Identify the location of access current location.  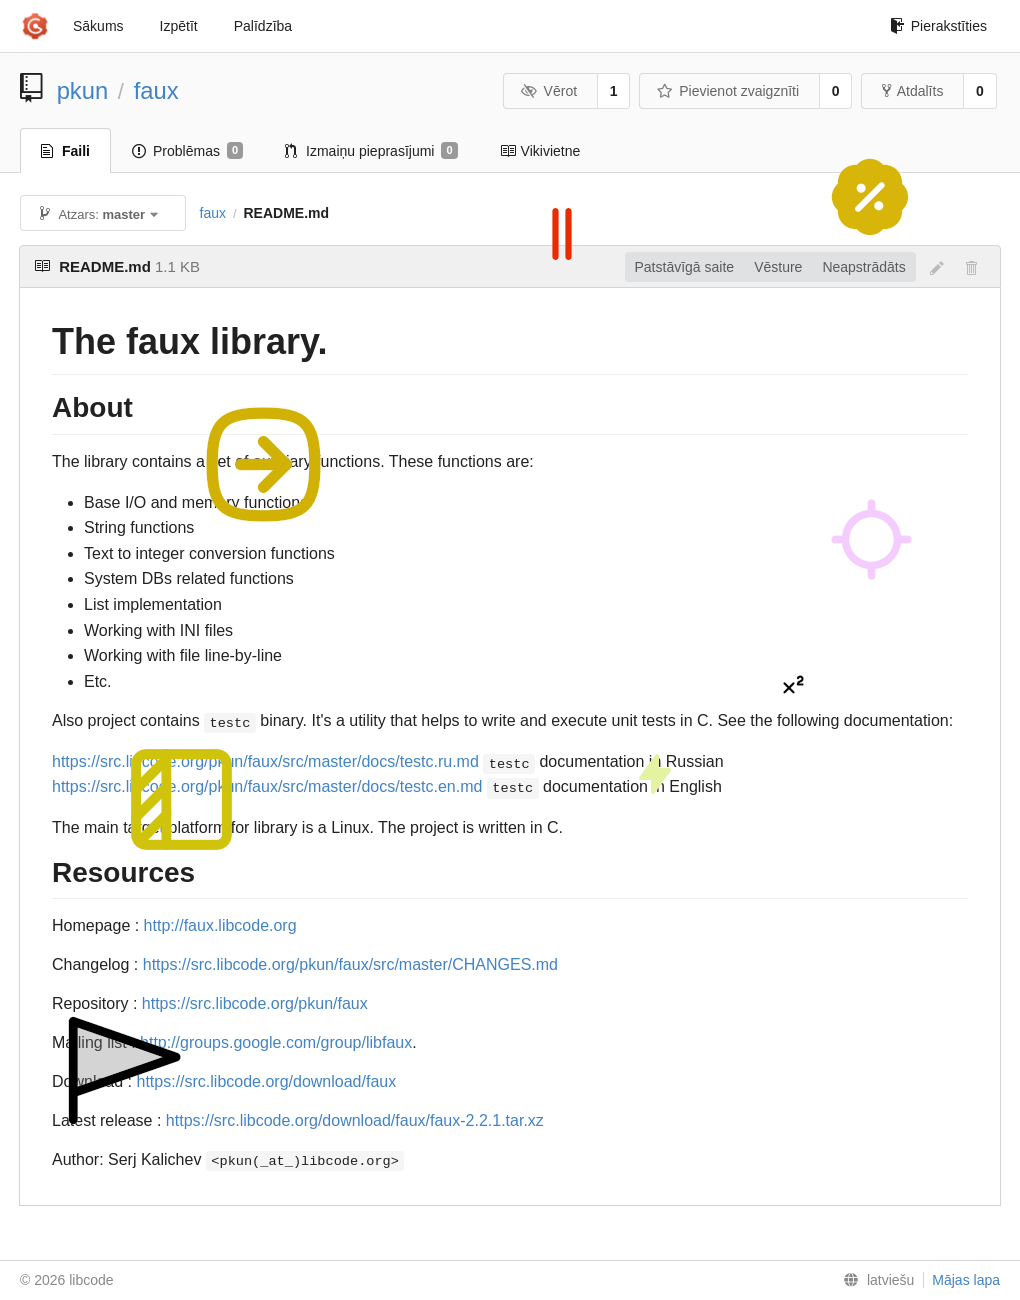
(871, 539).